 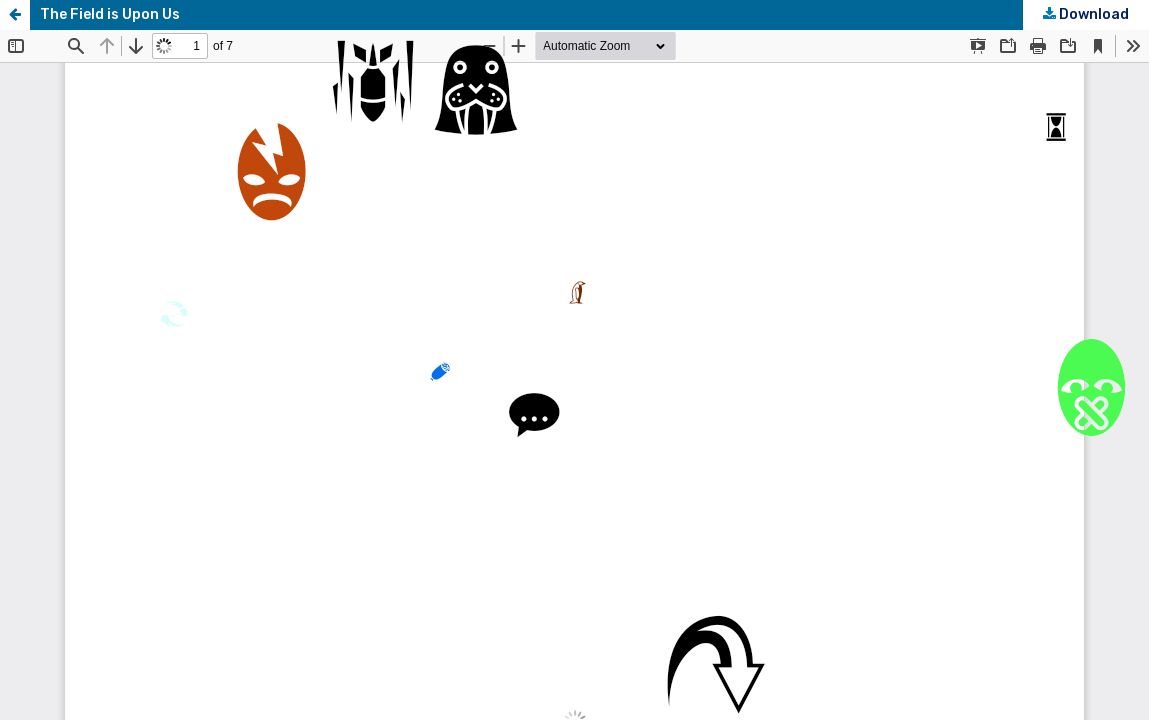 I want to click on indicates an incoming attack or bombing event in gameplay, so click(x=373, y=82).